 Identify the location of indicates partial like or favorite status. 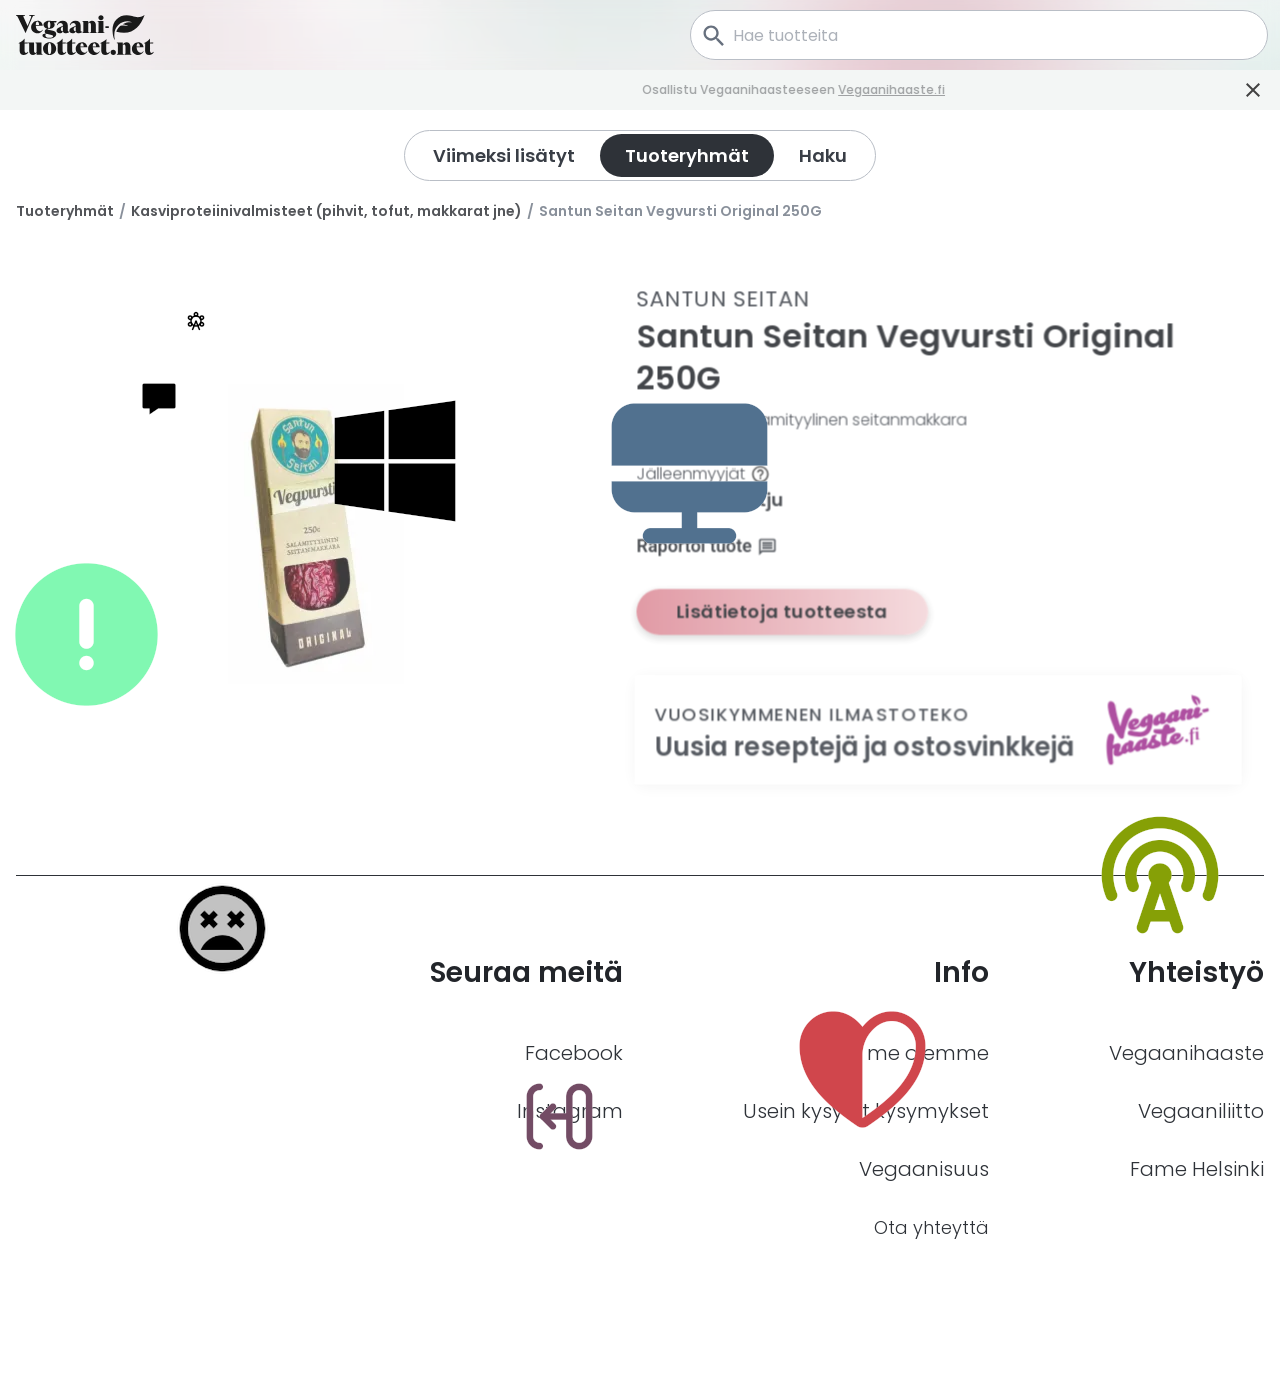
(862, 1069).